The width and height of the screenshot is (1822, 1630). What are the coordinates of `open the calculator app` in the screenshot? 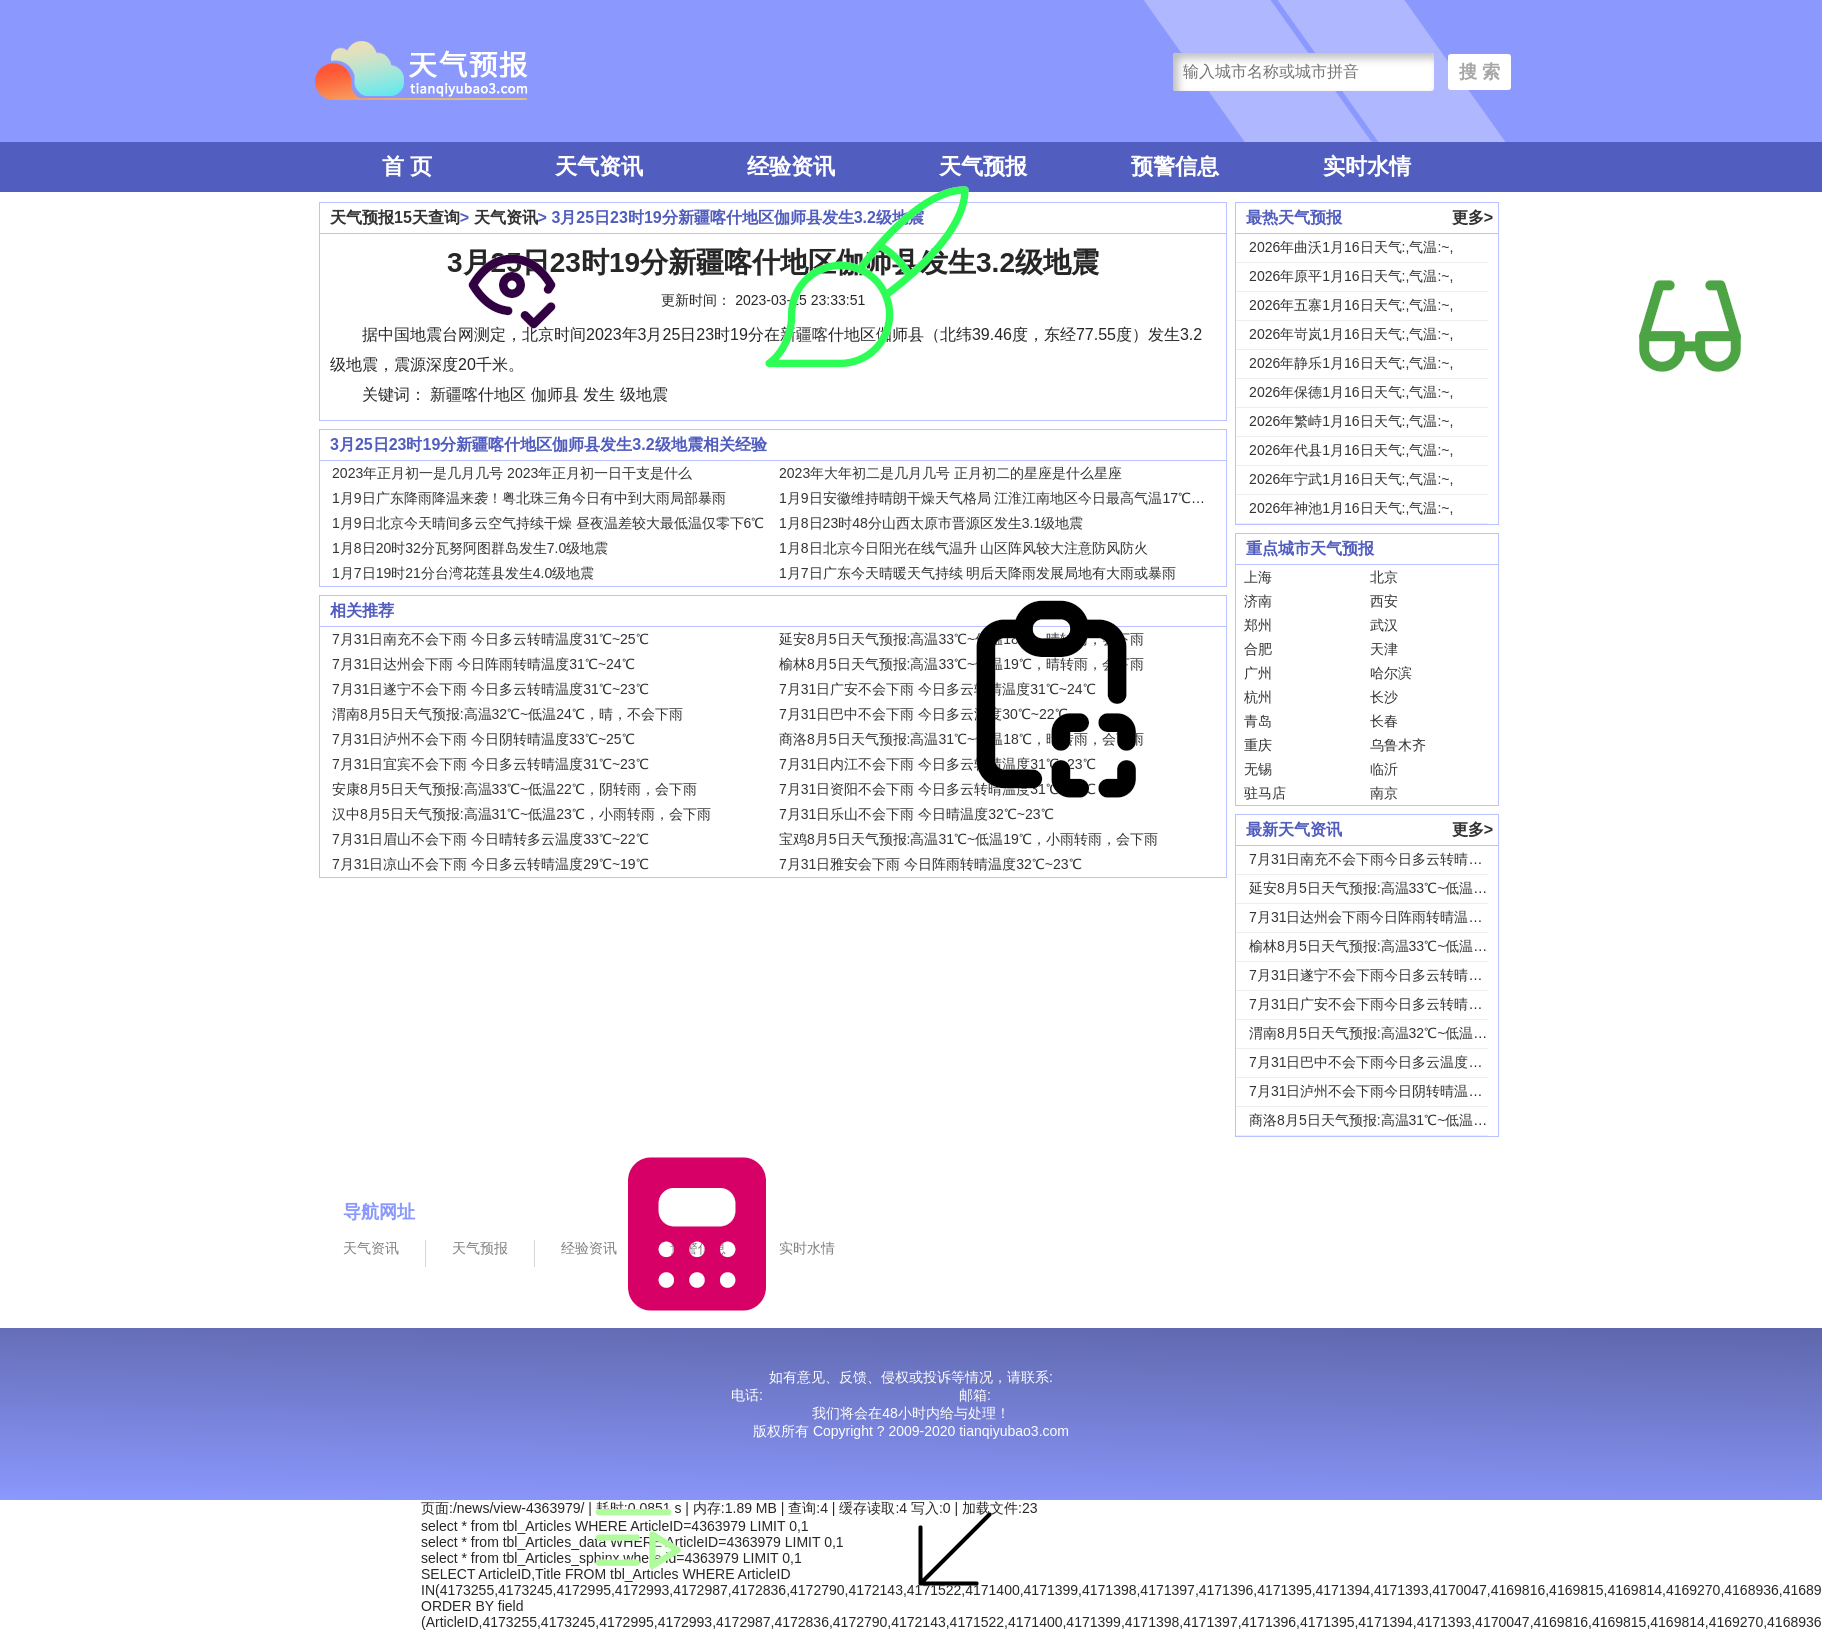 It's located at (697, 1234).